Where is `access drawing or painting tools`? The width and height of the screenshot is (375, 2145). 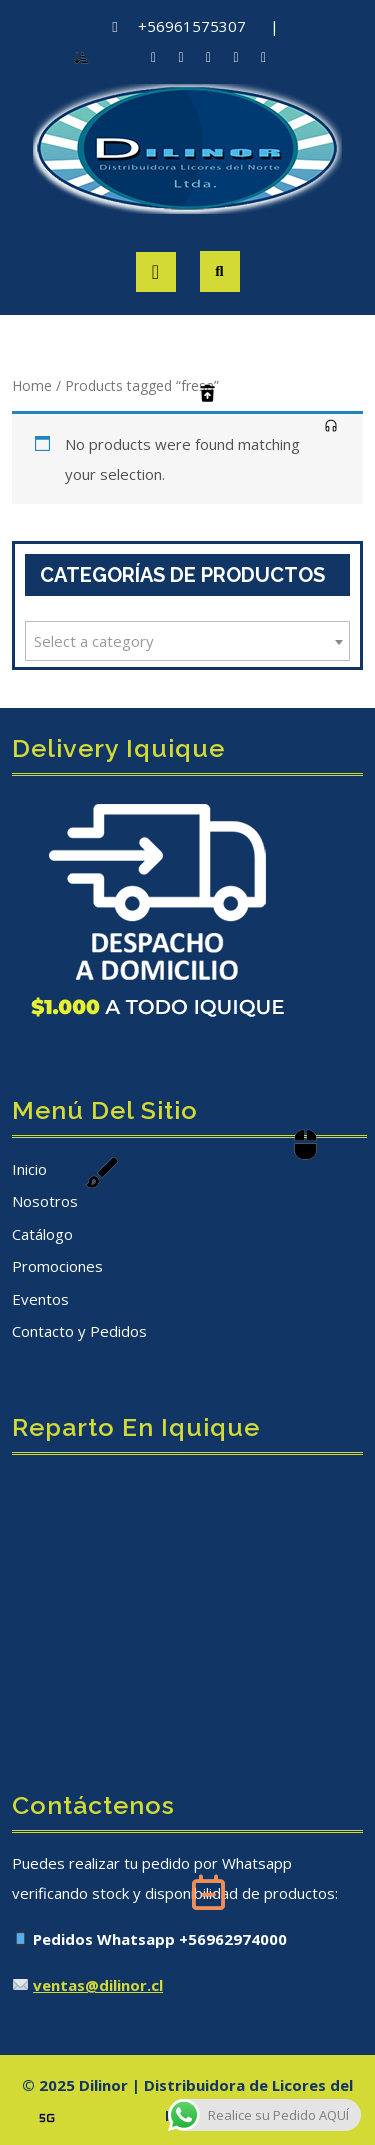 access drawing or painting tools is located at coordinates (102, 1172).